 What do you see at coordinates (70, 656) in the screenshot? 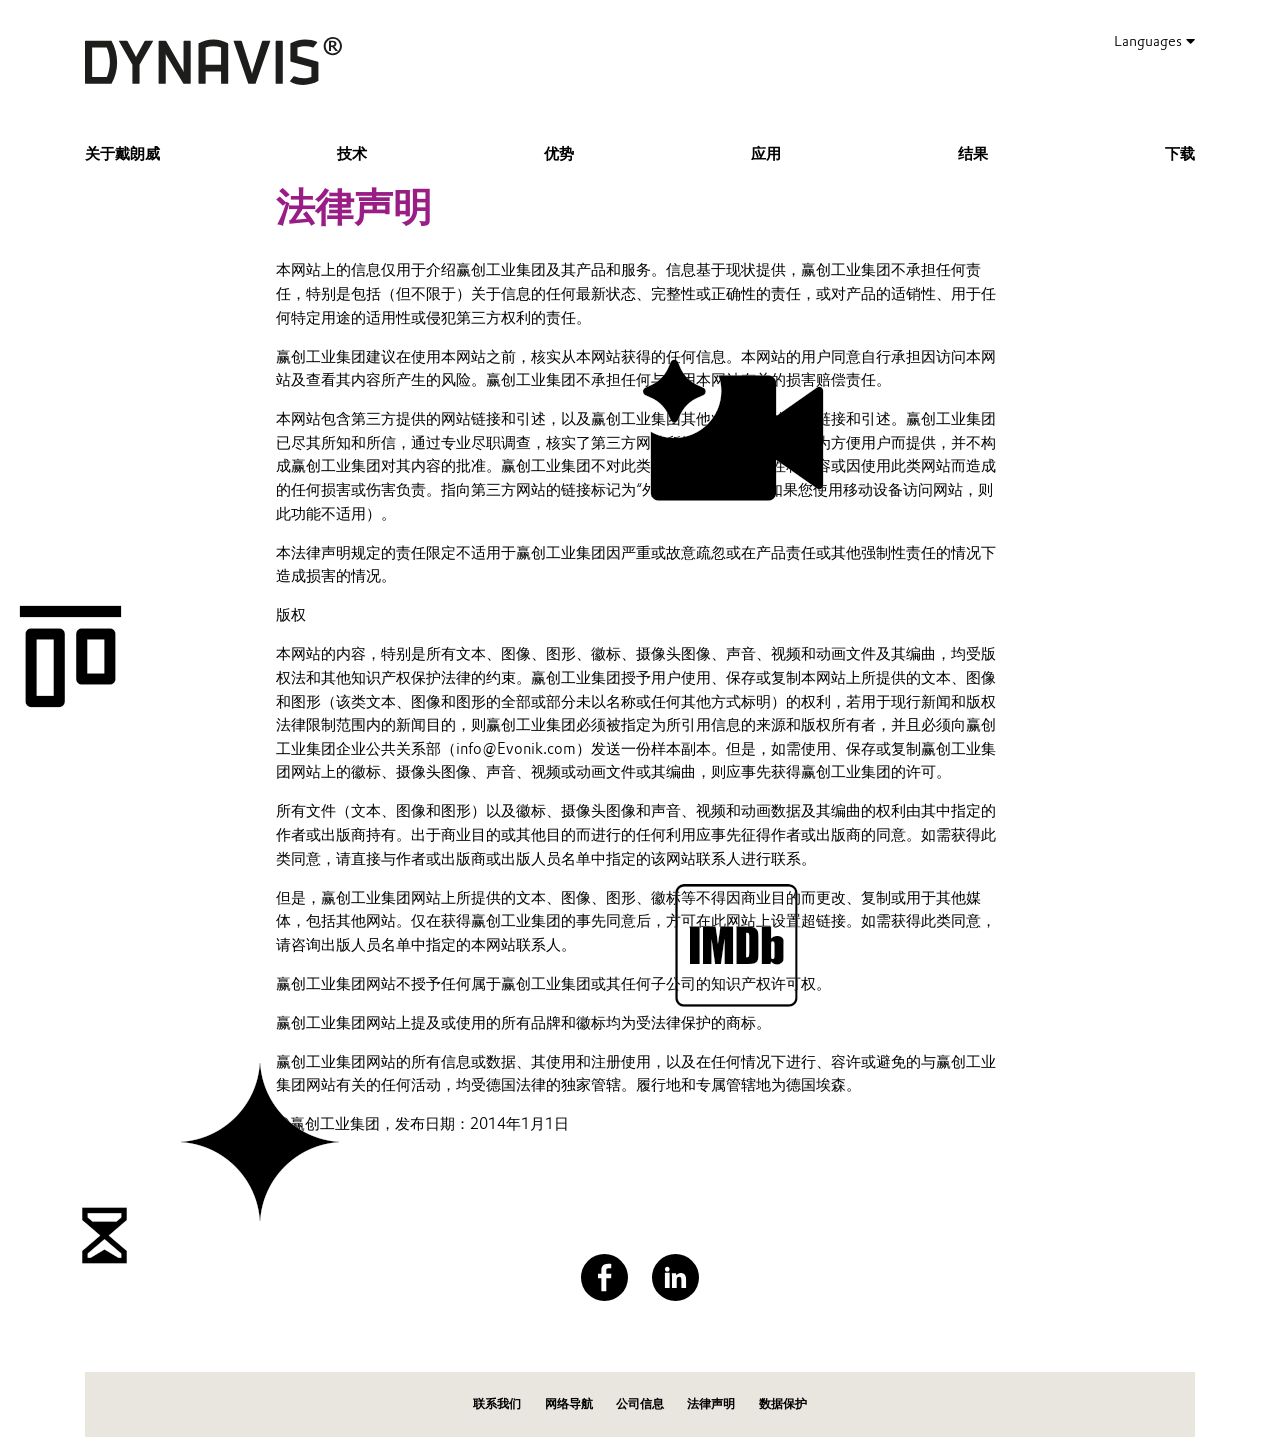
I see `align items to the top edge` at bounding box center [70, 656].